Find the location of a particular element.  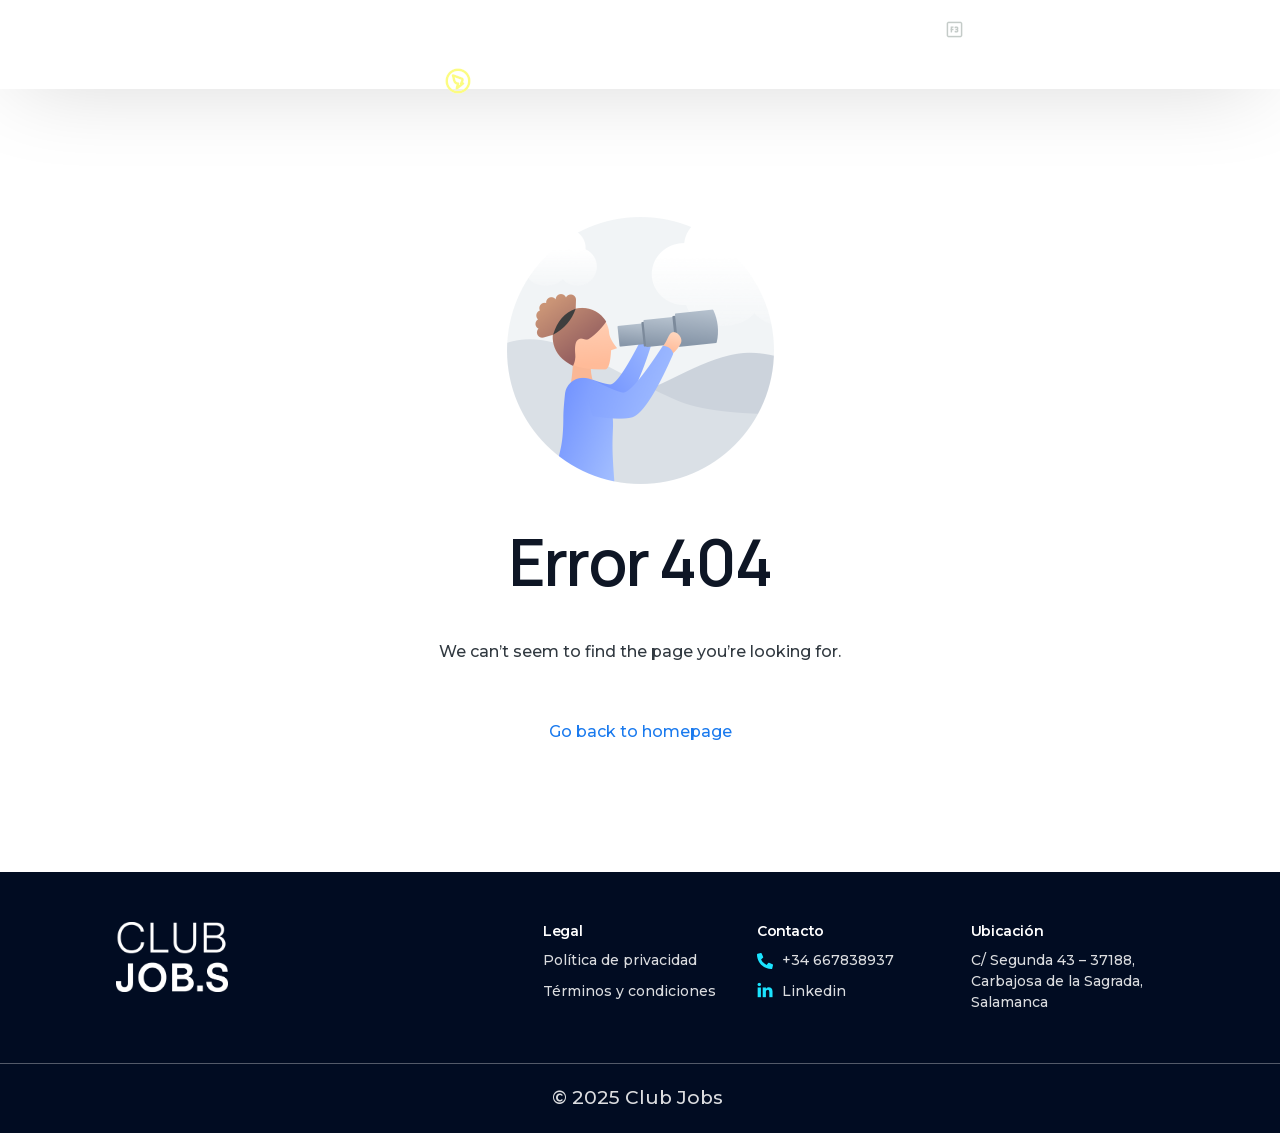

open DingTalk messaging app is located at coordinates (458, 81).